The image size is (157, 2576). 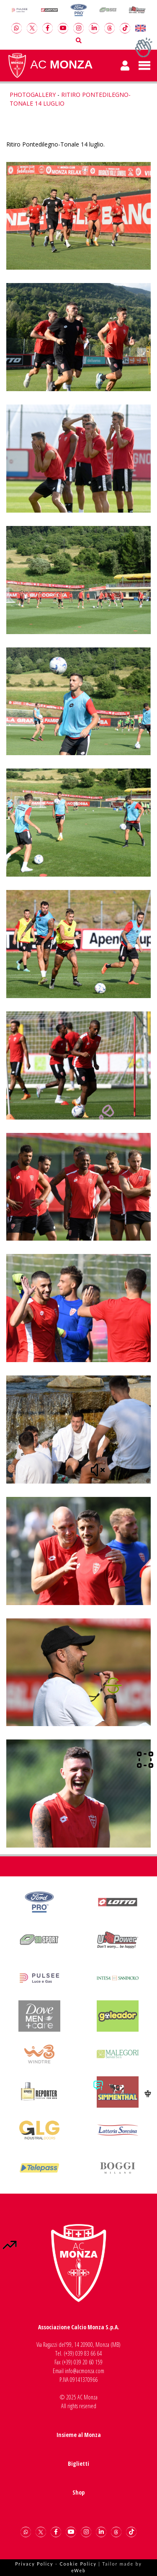 What do you see at coordinates (10, 2245) in the screenshot?
I see `view trending or popular content` at bounding box center [10, 2245].